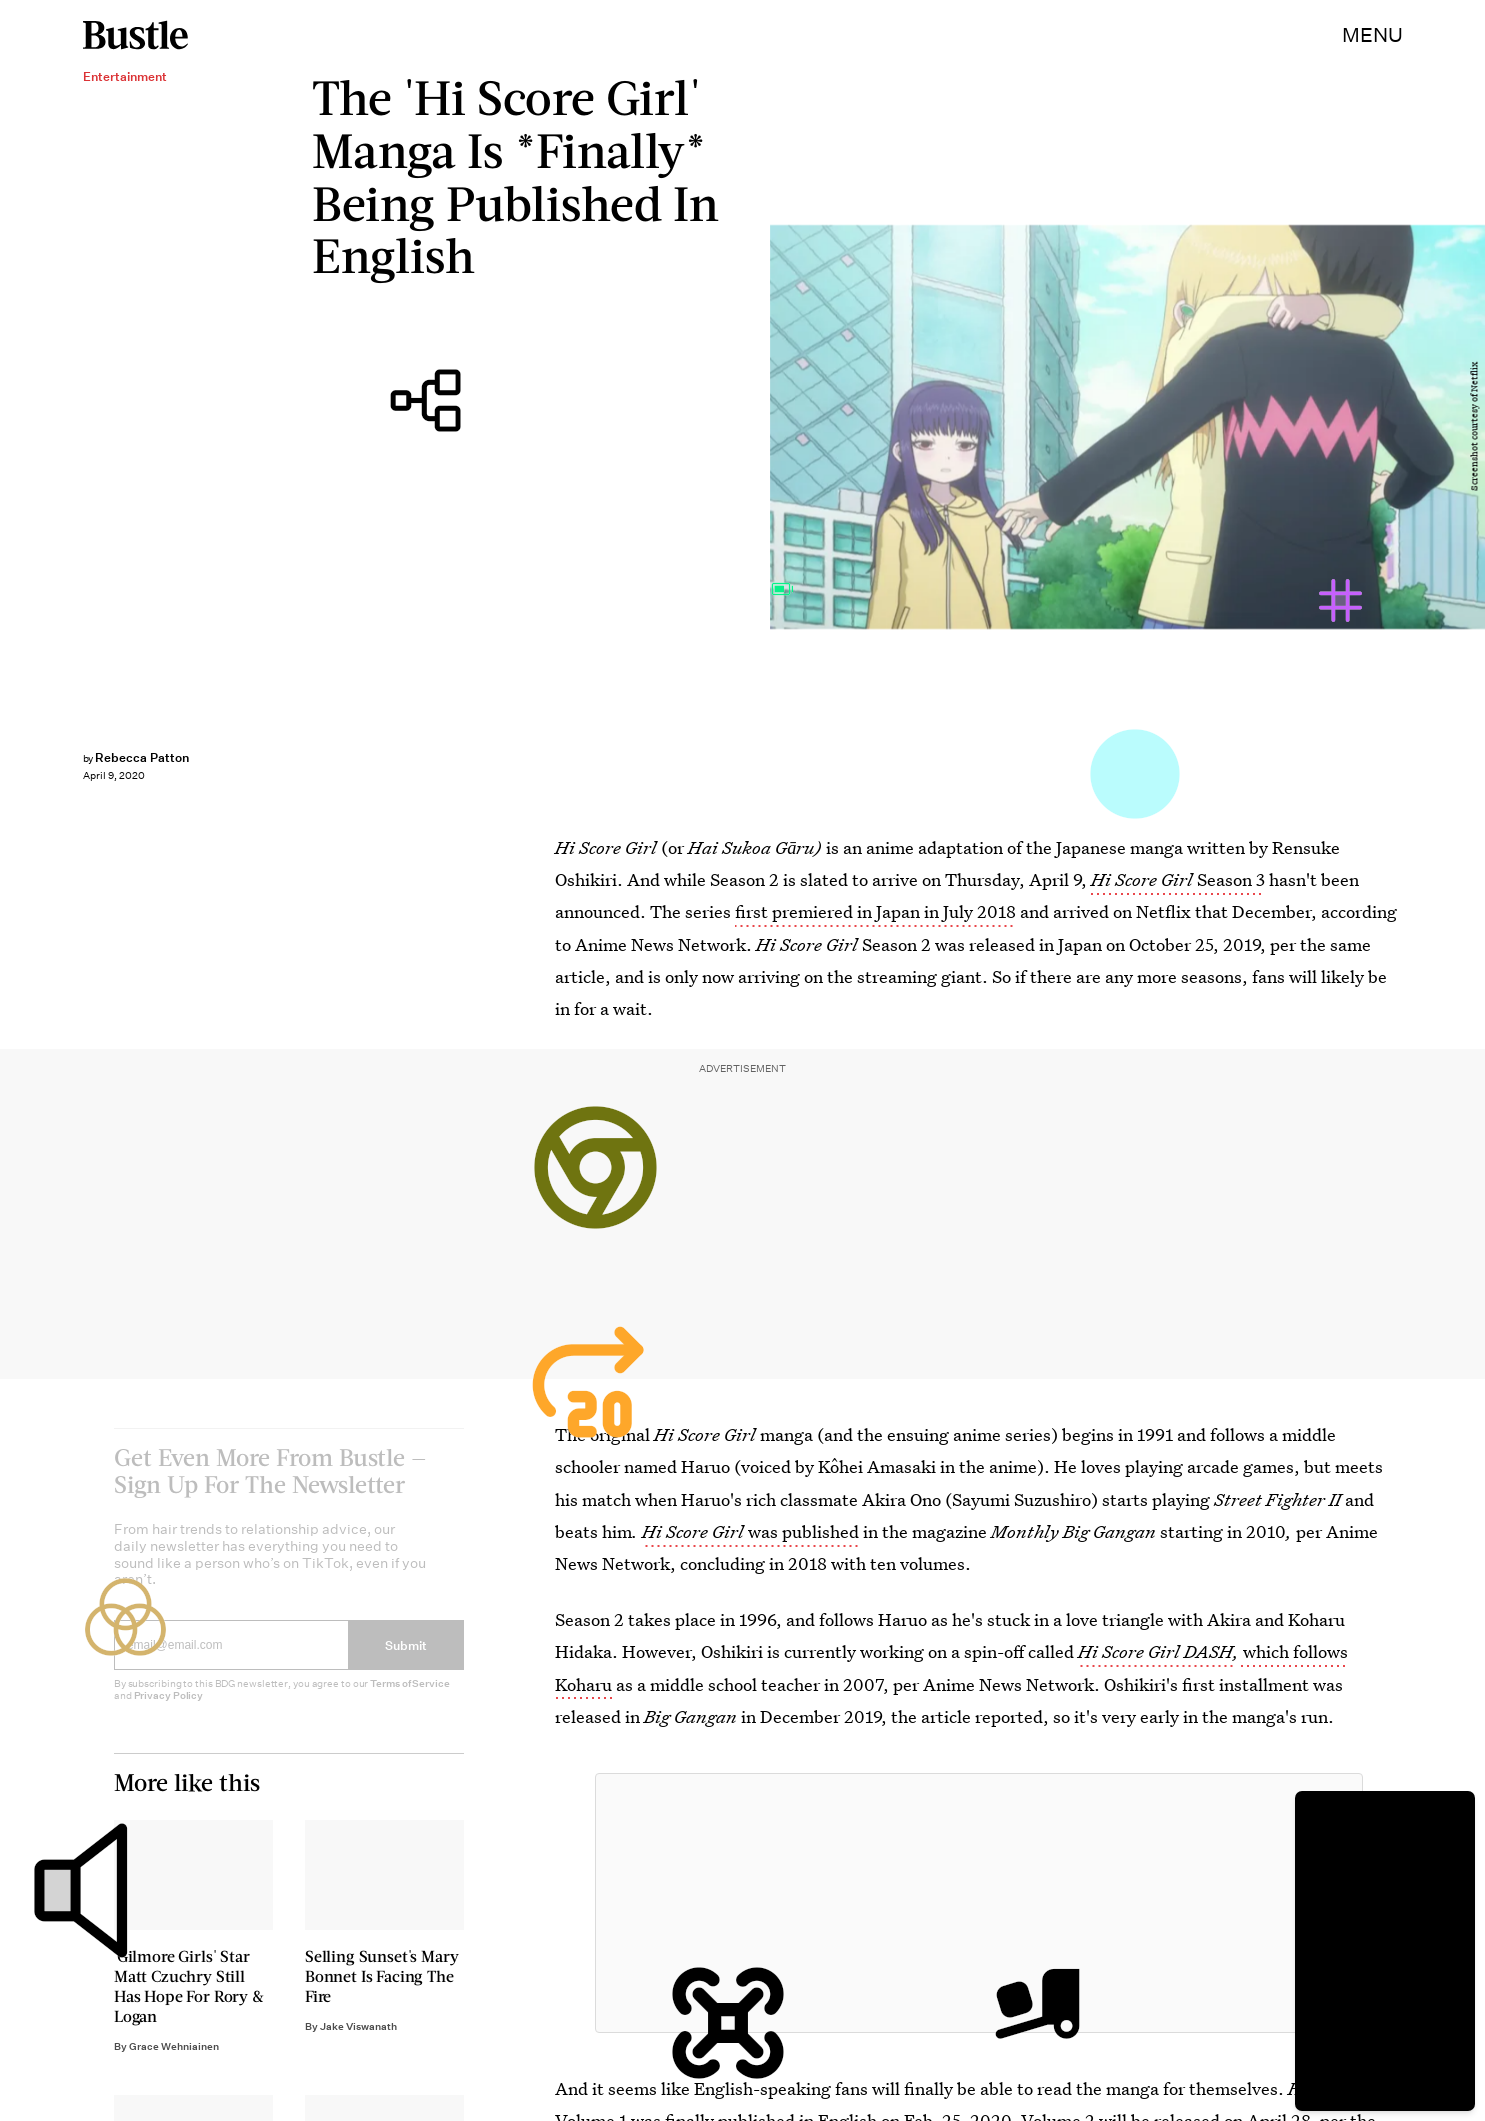 This screenshot has width=1485, height=2121. Describe the element at coordinates (429, 400) in the screenshot. I see `view hierarchical organization or folder structure` at that location.